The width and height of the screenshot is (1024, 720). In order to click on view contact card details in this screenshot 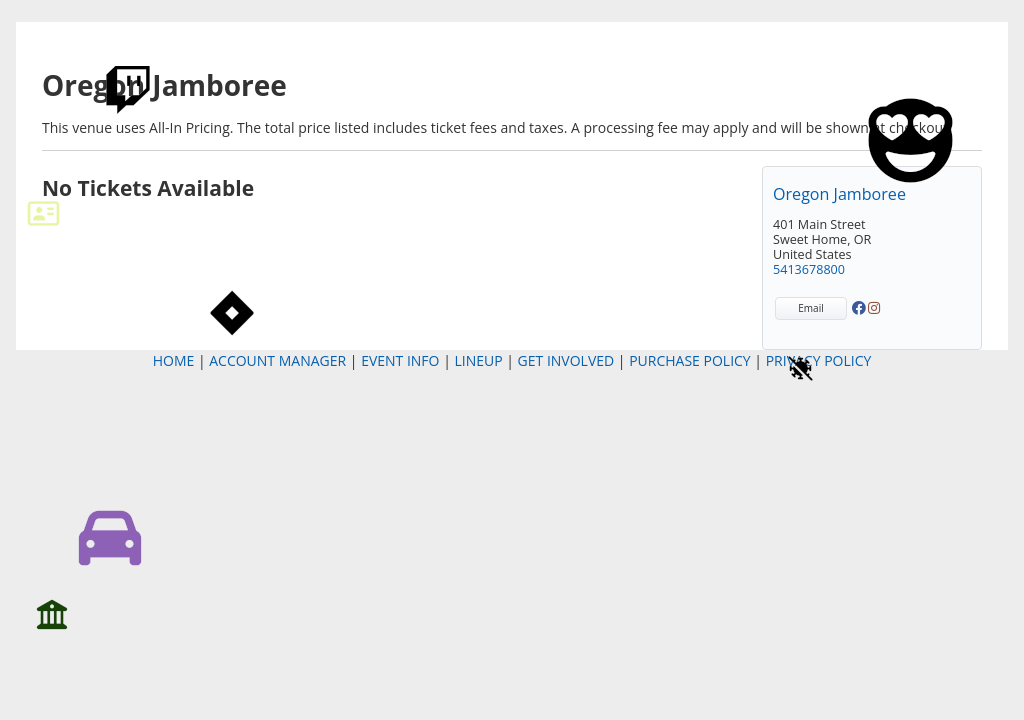, I will do `click(43, 213)`.